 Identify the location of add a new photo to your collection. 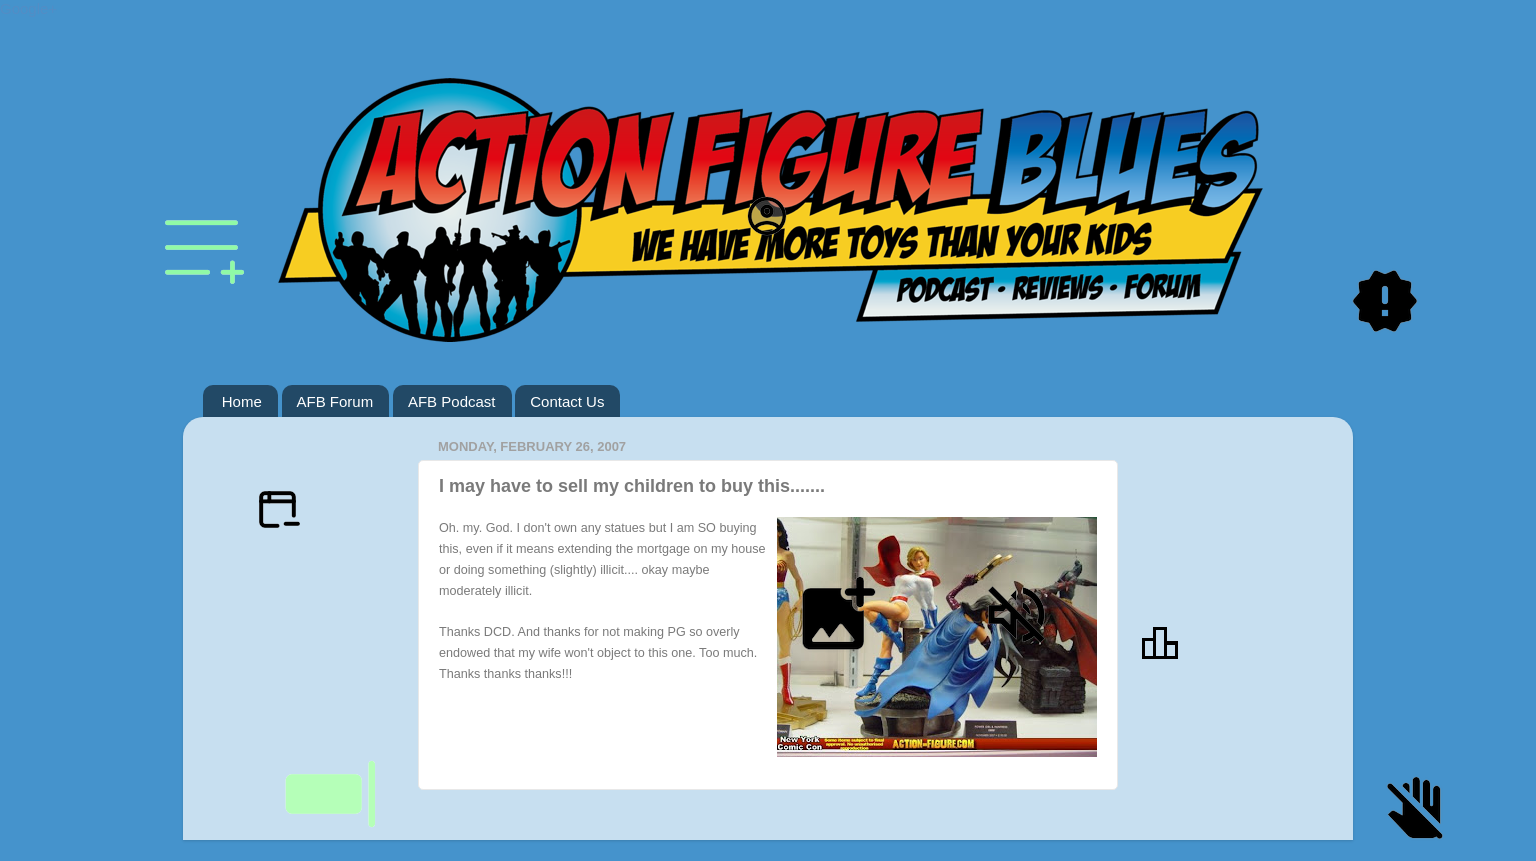
(837, 615).